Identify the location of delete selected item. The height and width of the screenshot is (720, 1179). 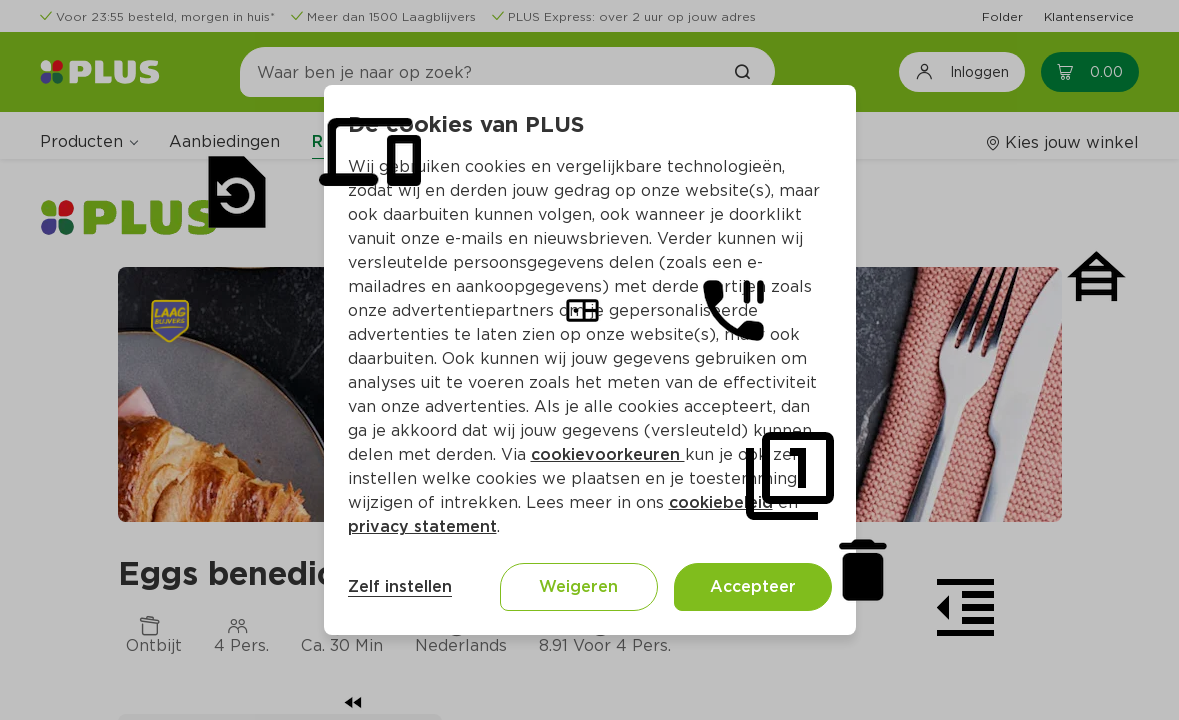
(863, 570).